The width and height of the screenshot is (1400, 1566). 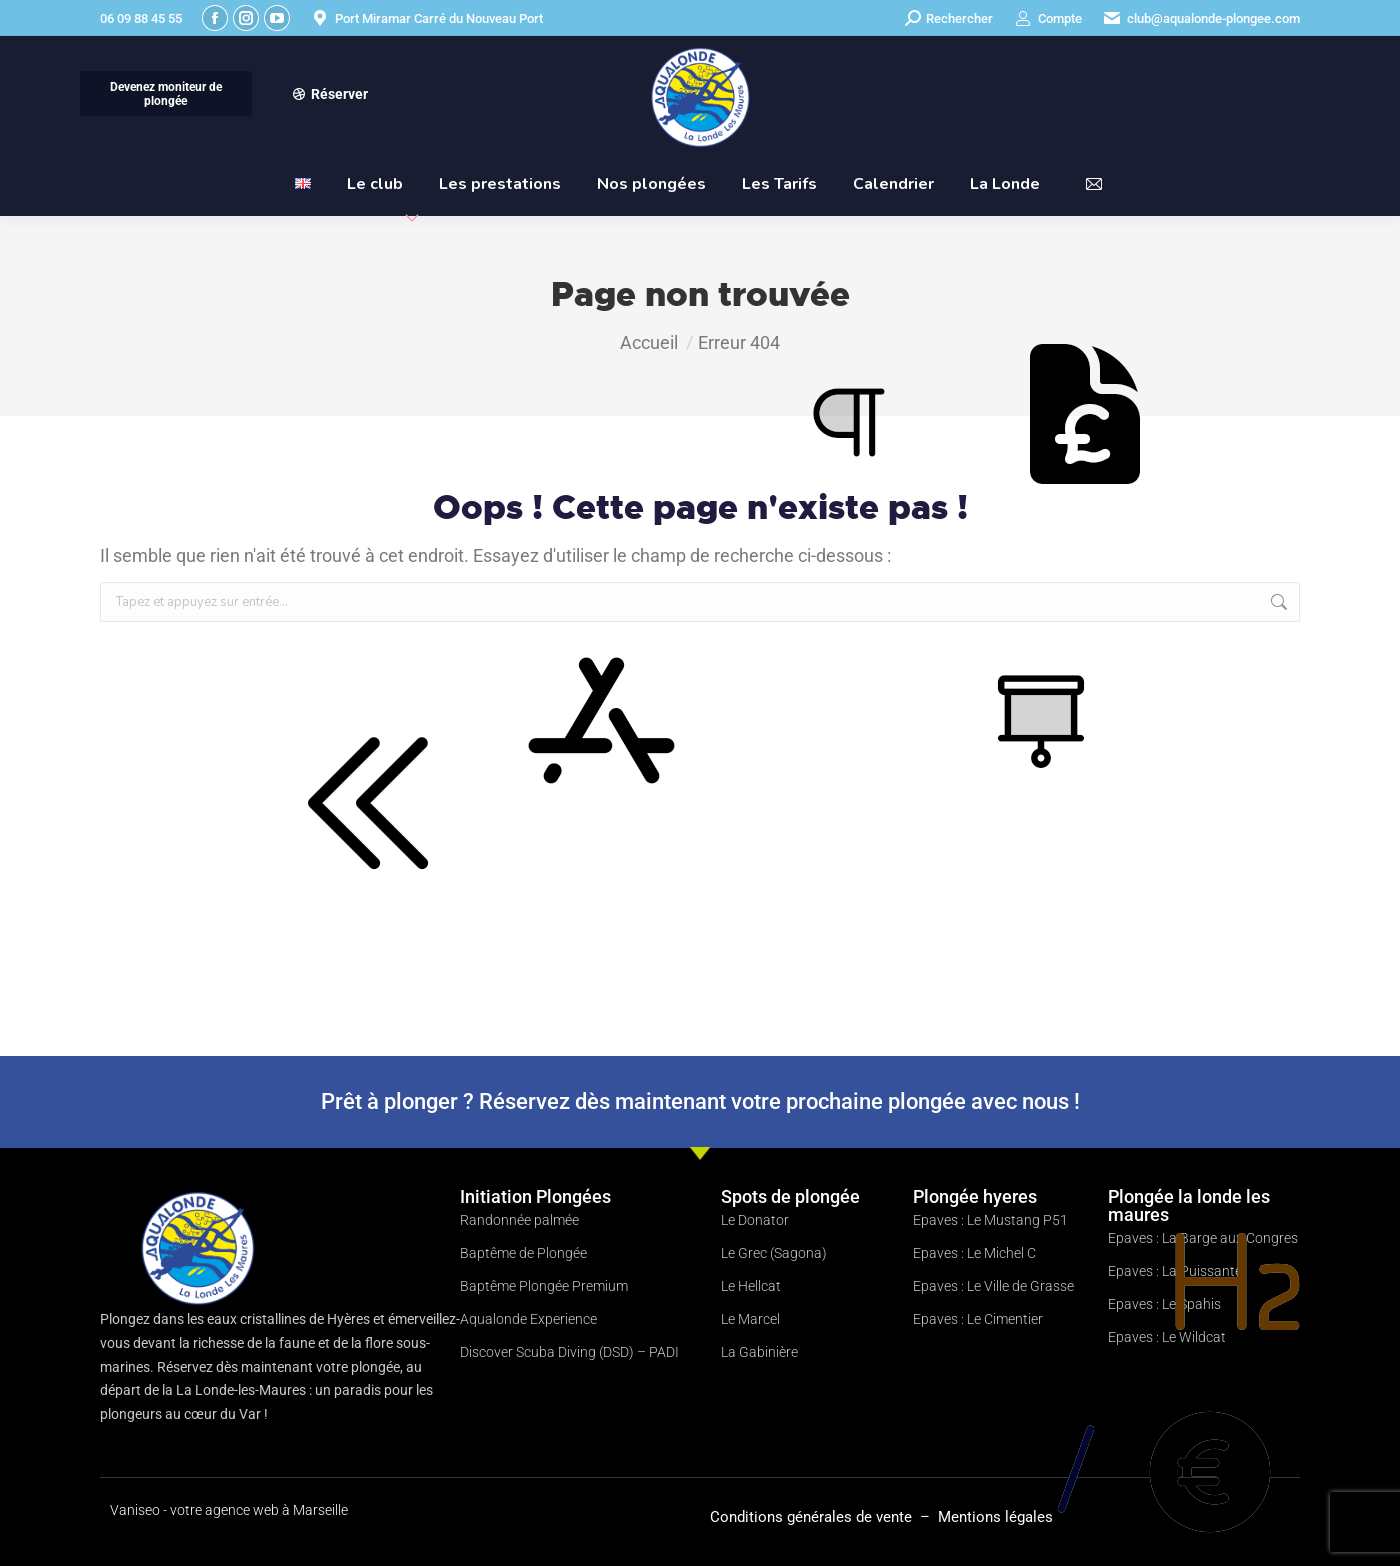 I want to click on go back to the beginning, so click(x=368, y=803).